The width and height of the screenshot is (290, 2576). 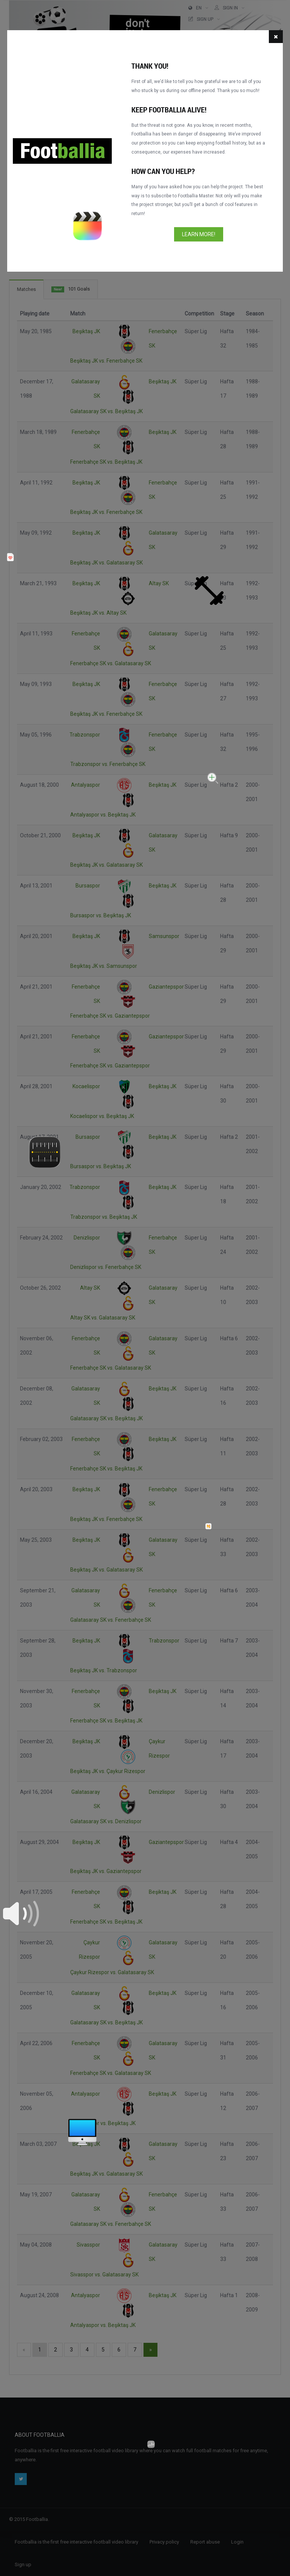 I want to click on open vidcutter video editing app, so click(x=87, y=226).